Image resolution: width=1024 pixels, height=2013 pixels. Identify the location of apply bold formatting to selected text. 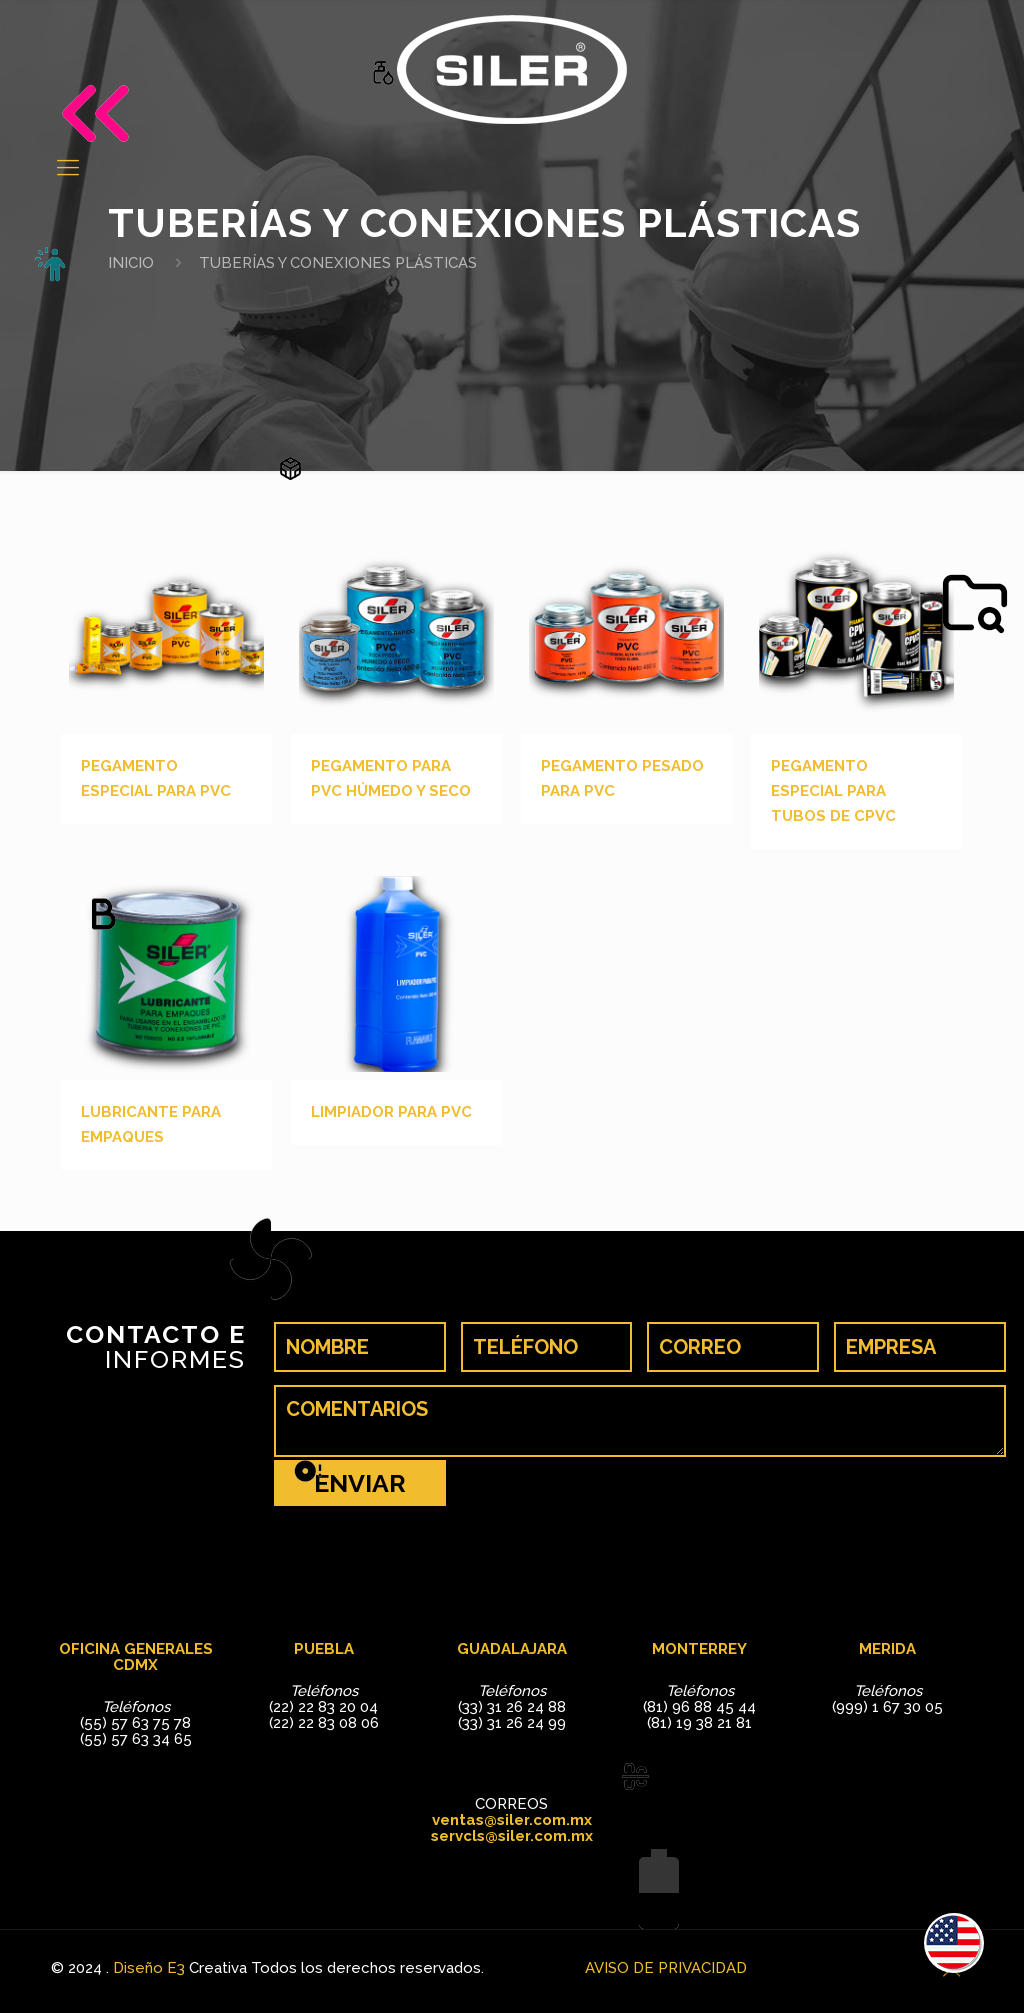
(103, 914).